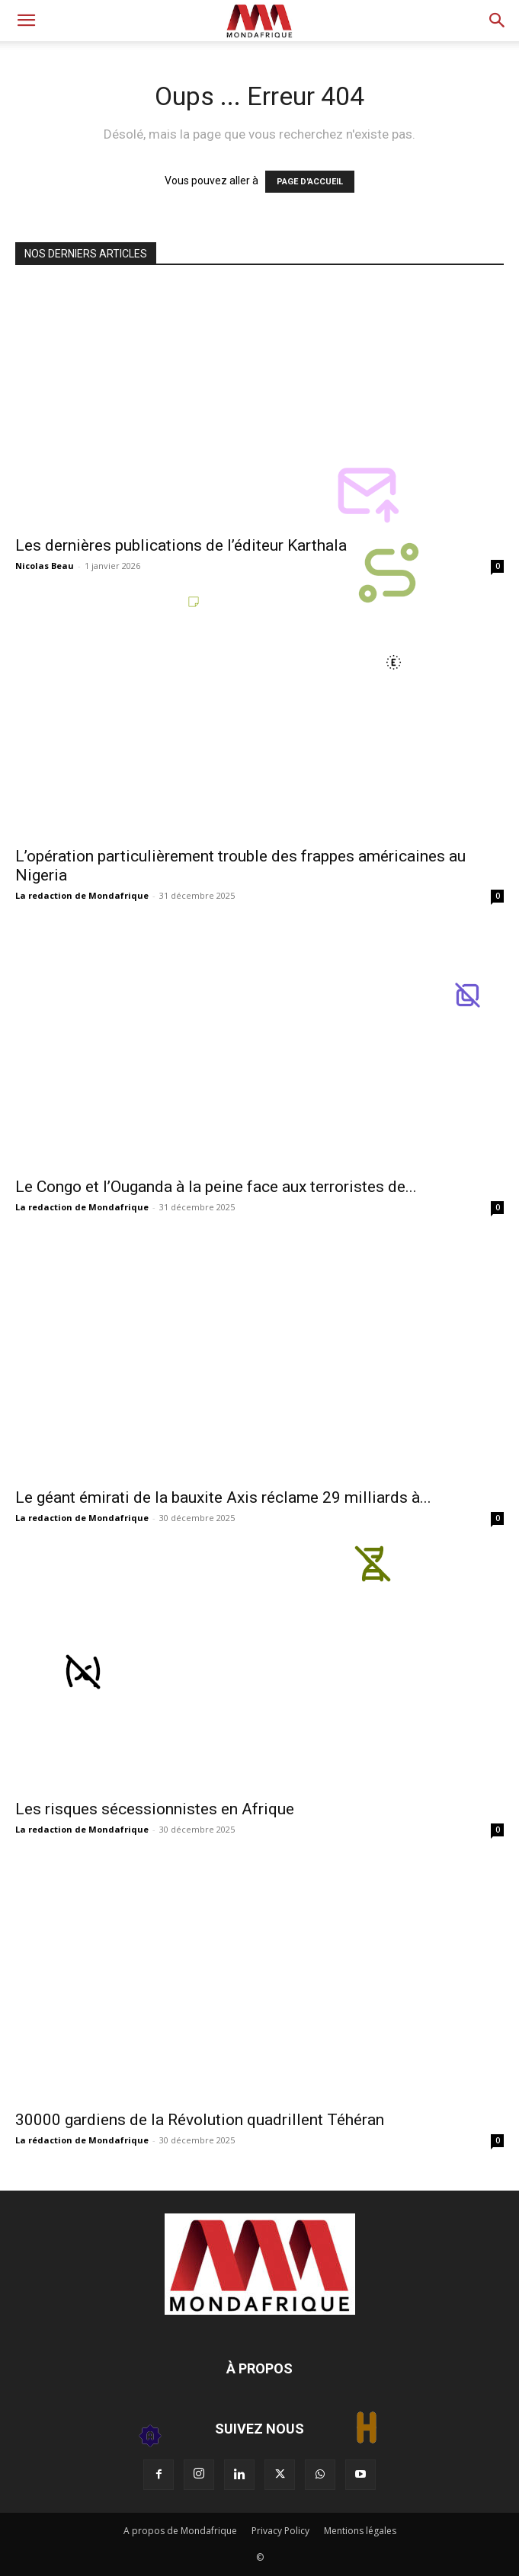 This screenshot has width=519, height=2576. What do you see at coordinates (373, 1564) in the screenshot?
I see `disable genetic or DNA-related features` at bounding box center [373, 1564].